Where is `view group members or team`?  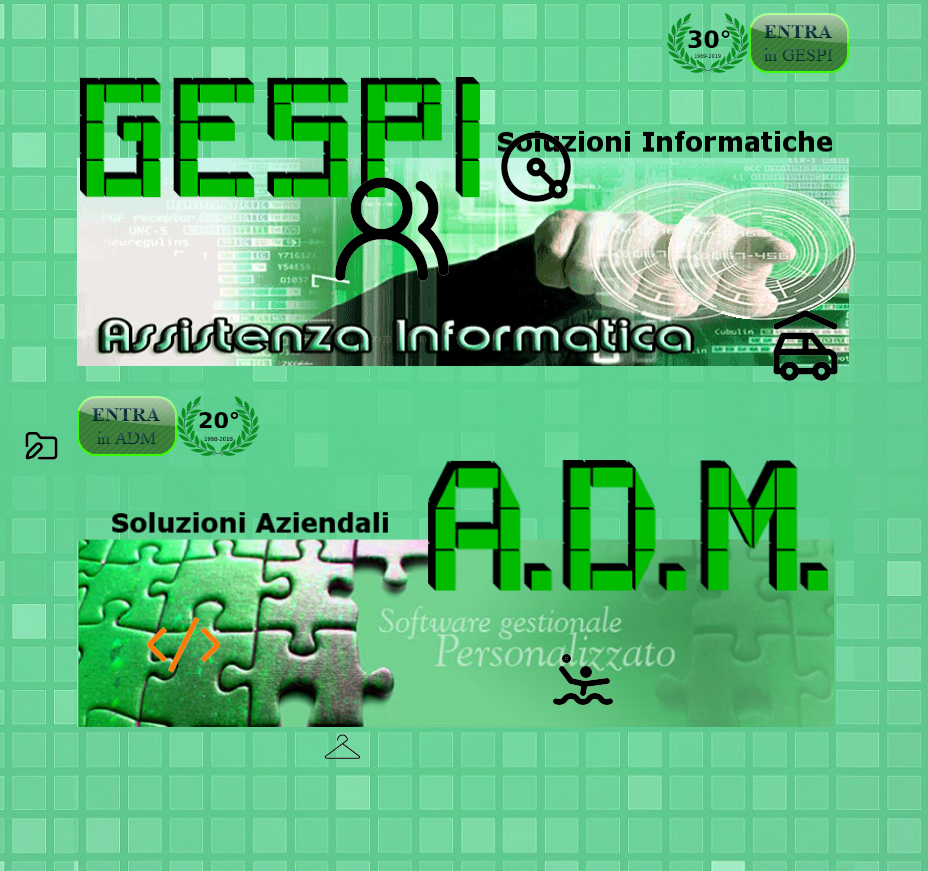 view group members or team is located at coordinates (392, 229).